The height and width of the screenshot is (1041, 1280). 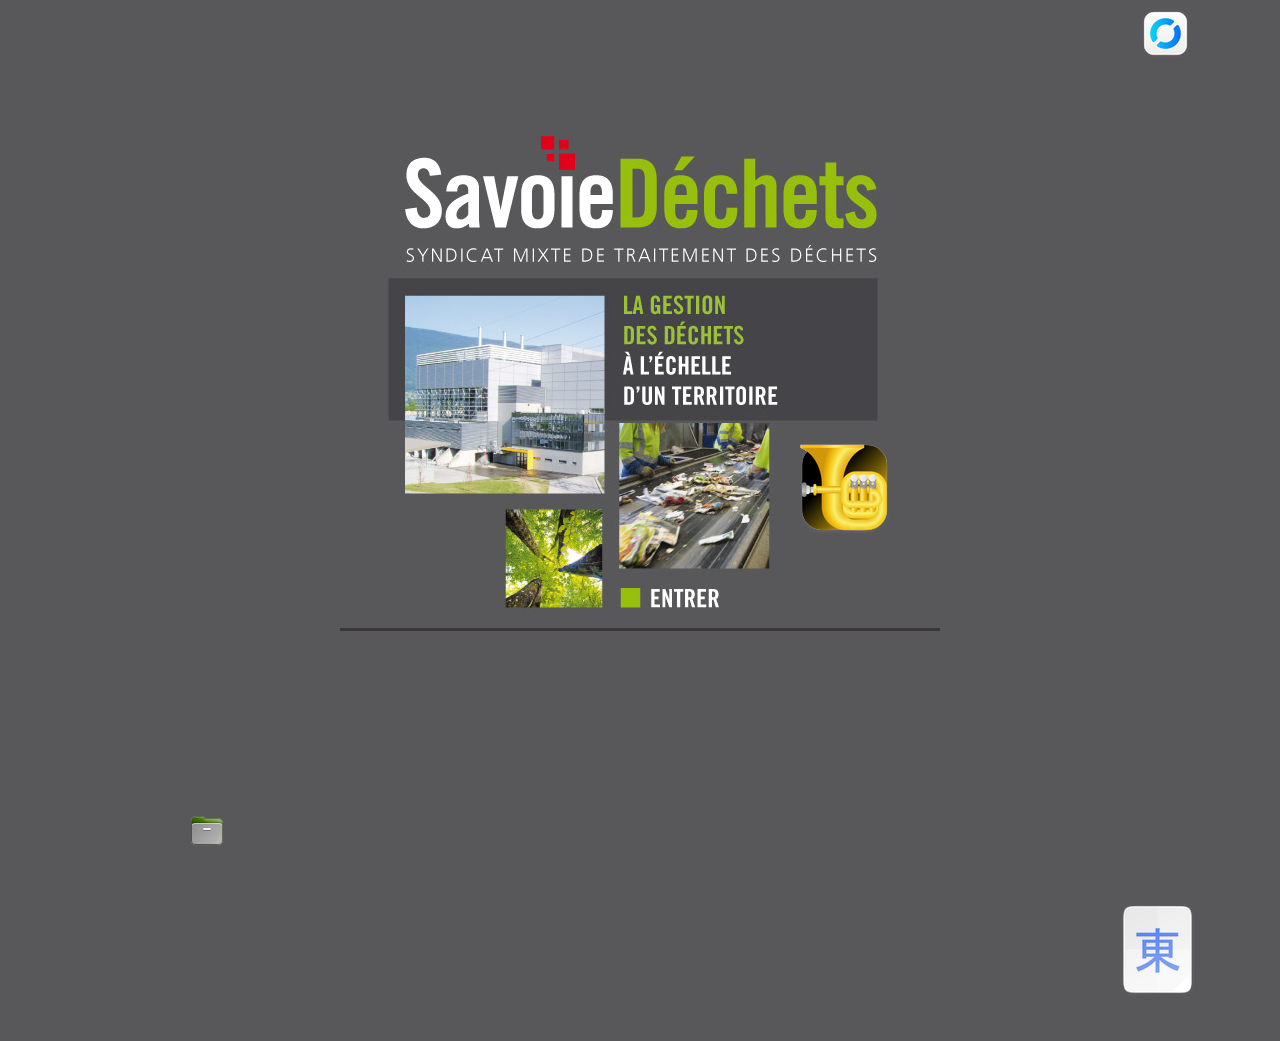 What do you see at coordinates (844, 487) in the screenshot?
I see `open Tuba, a Mastodon and Fediverse client` at bounding box center [844, 487].